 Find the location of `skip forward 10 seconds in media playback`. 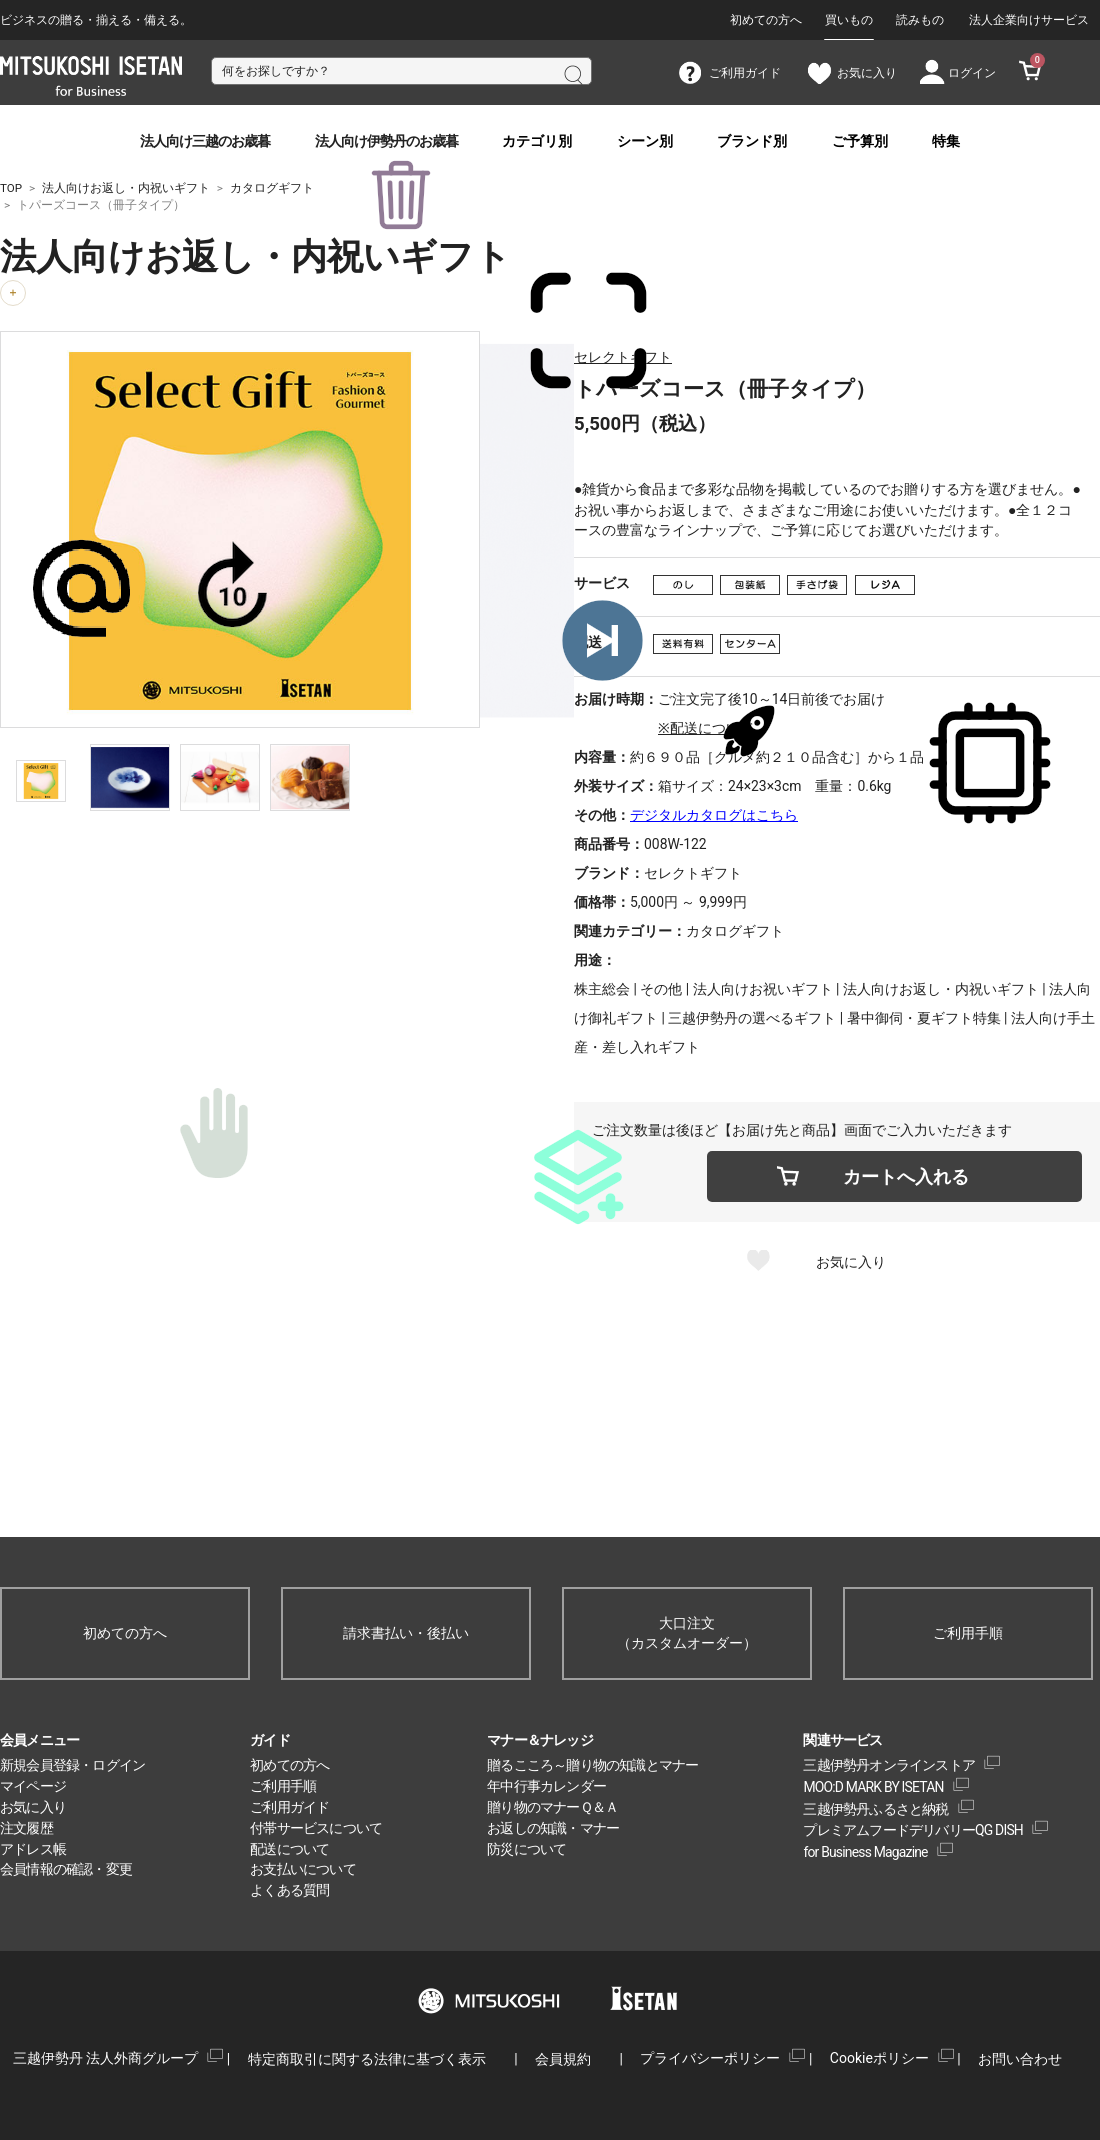

skip forward 10 seconds in media playback is located at coordinates (232, 588).